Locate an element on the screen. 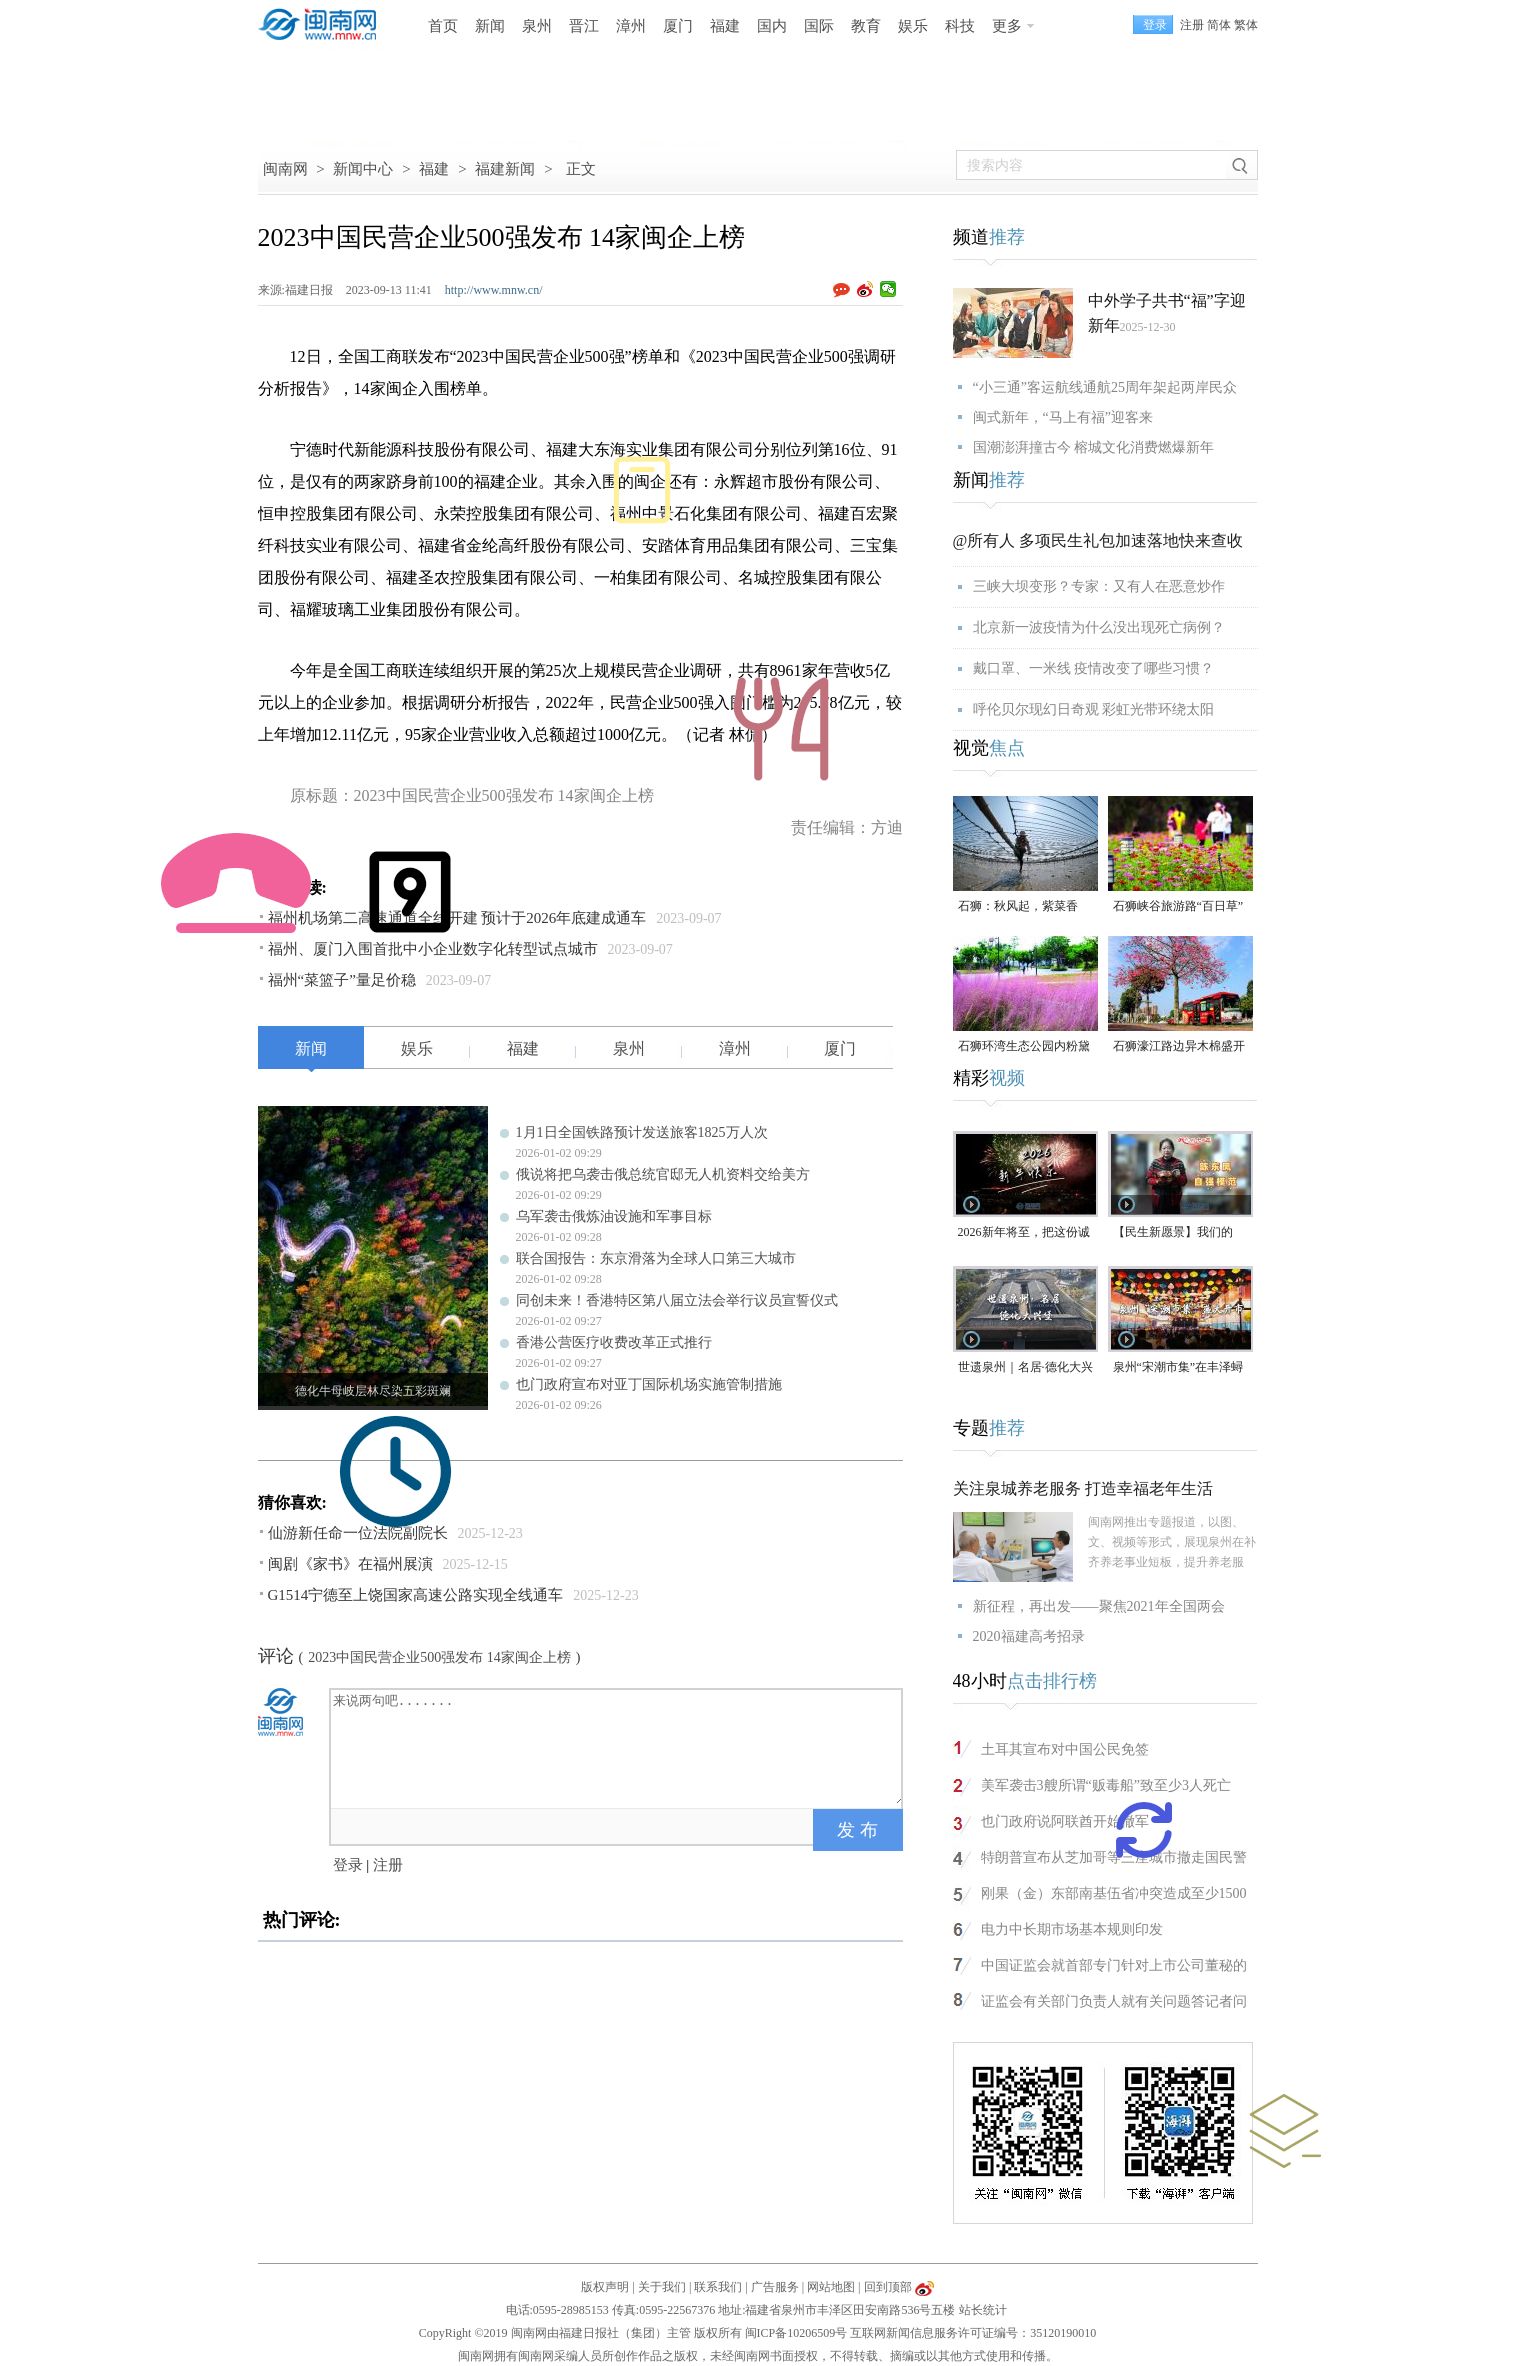  tablet device with top speaker is located at coordinates (642, 490).